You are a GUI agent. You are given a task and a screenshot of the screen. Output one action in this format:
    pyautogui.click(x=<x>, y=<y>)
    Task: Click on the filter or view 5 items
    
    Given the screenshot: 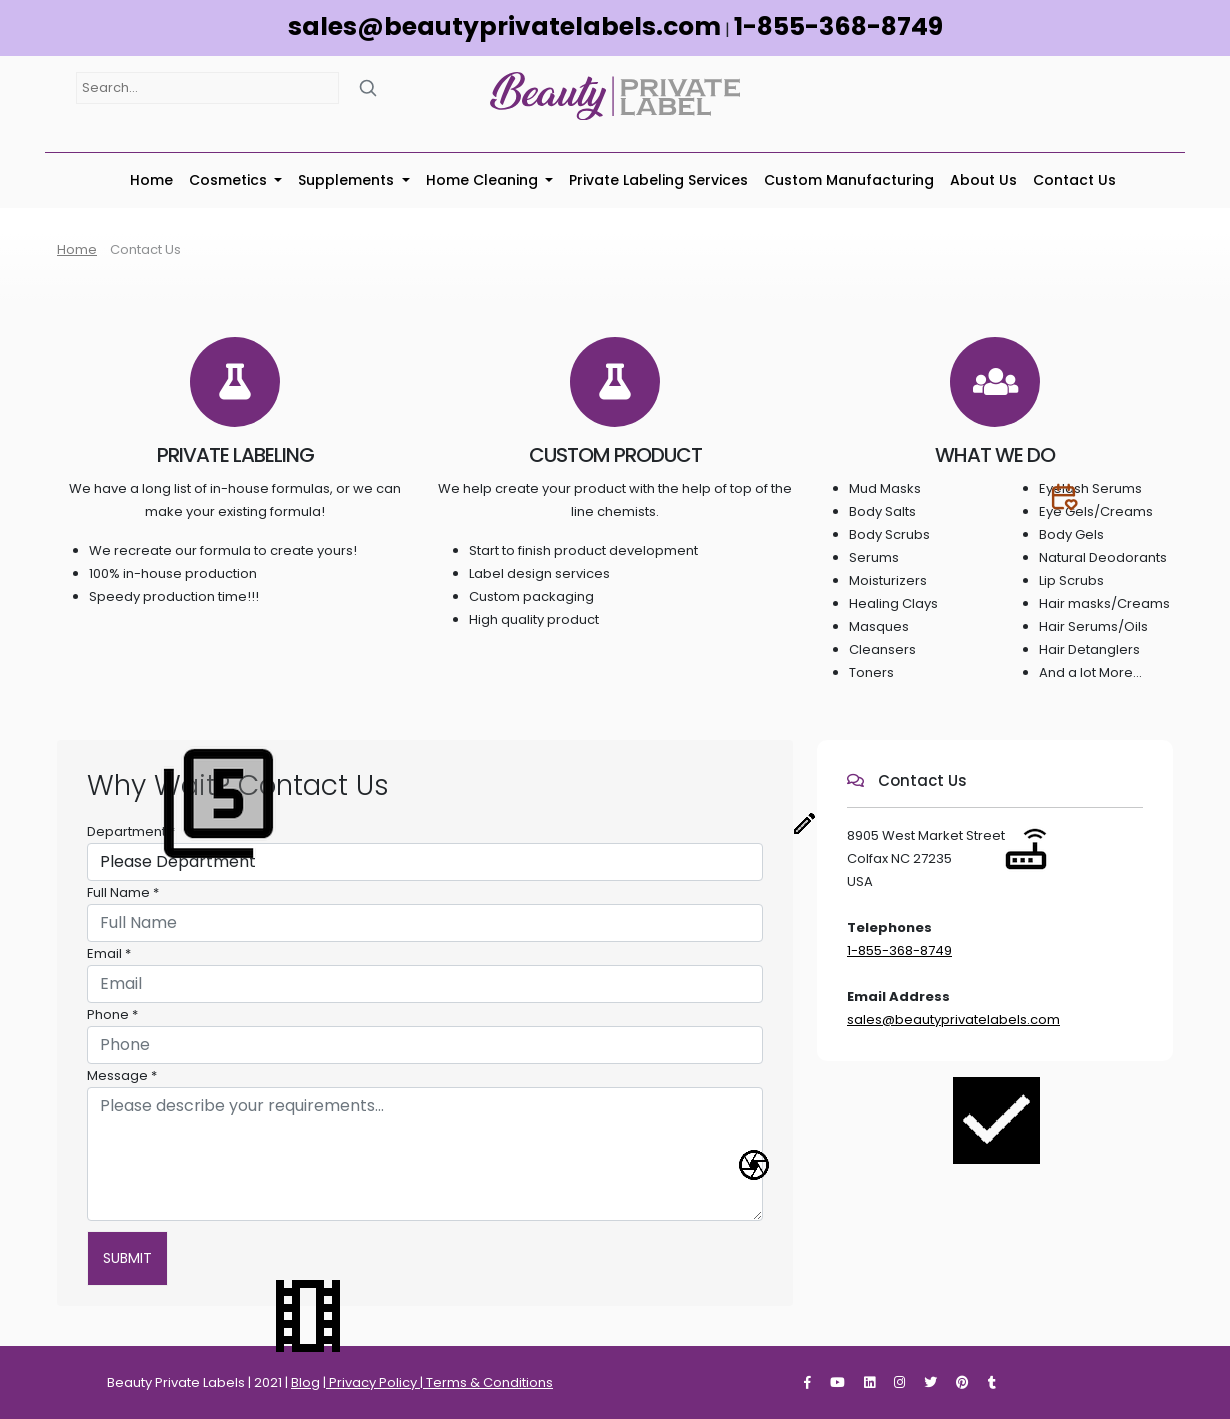 What is the action you would take?
    pyautogui.click(x=218, y=803)
    